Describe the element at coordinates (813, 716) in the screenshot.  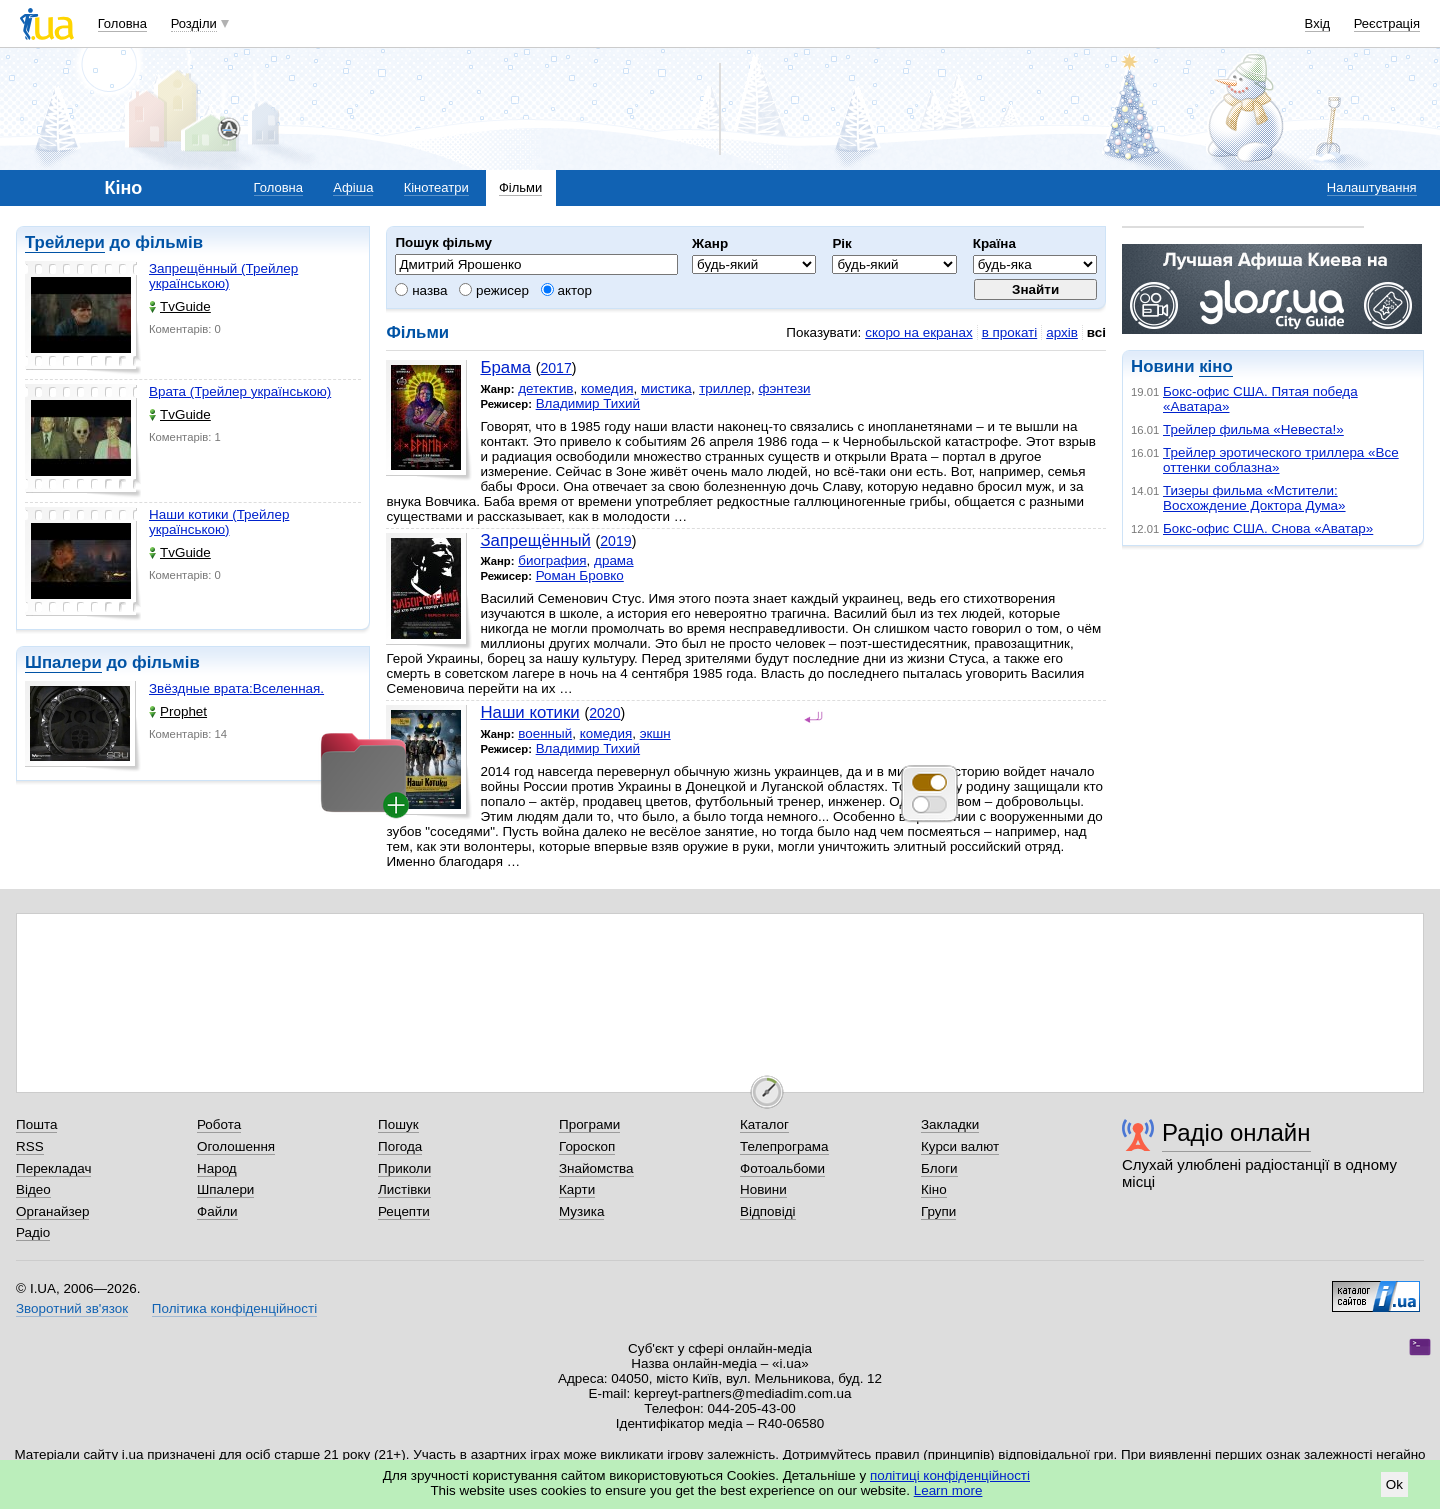
I see `reply all to an email message` at that location.